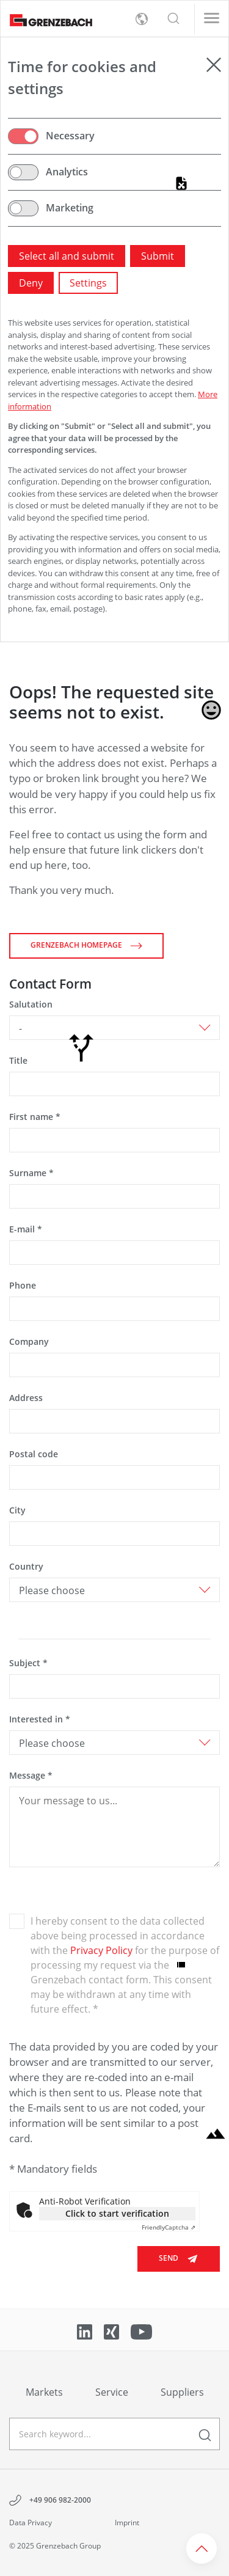  Describe the element at coordinates (181, 183) in the screenshot. I see `cut or trim a document` at that location.